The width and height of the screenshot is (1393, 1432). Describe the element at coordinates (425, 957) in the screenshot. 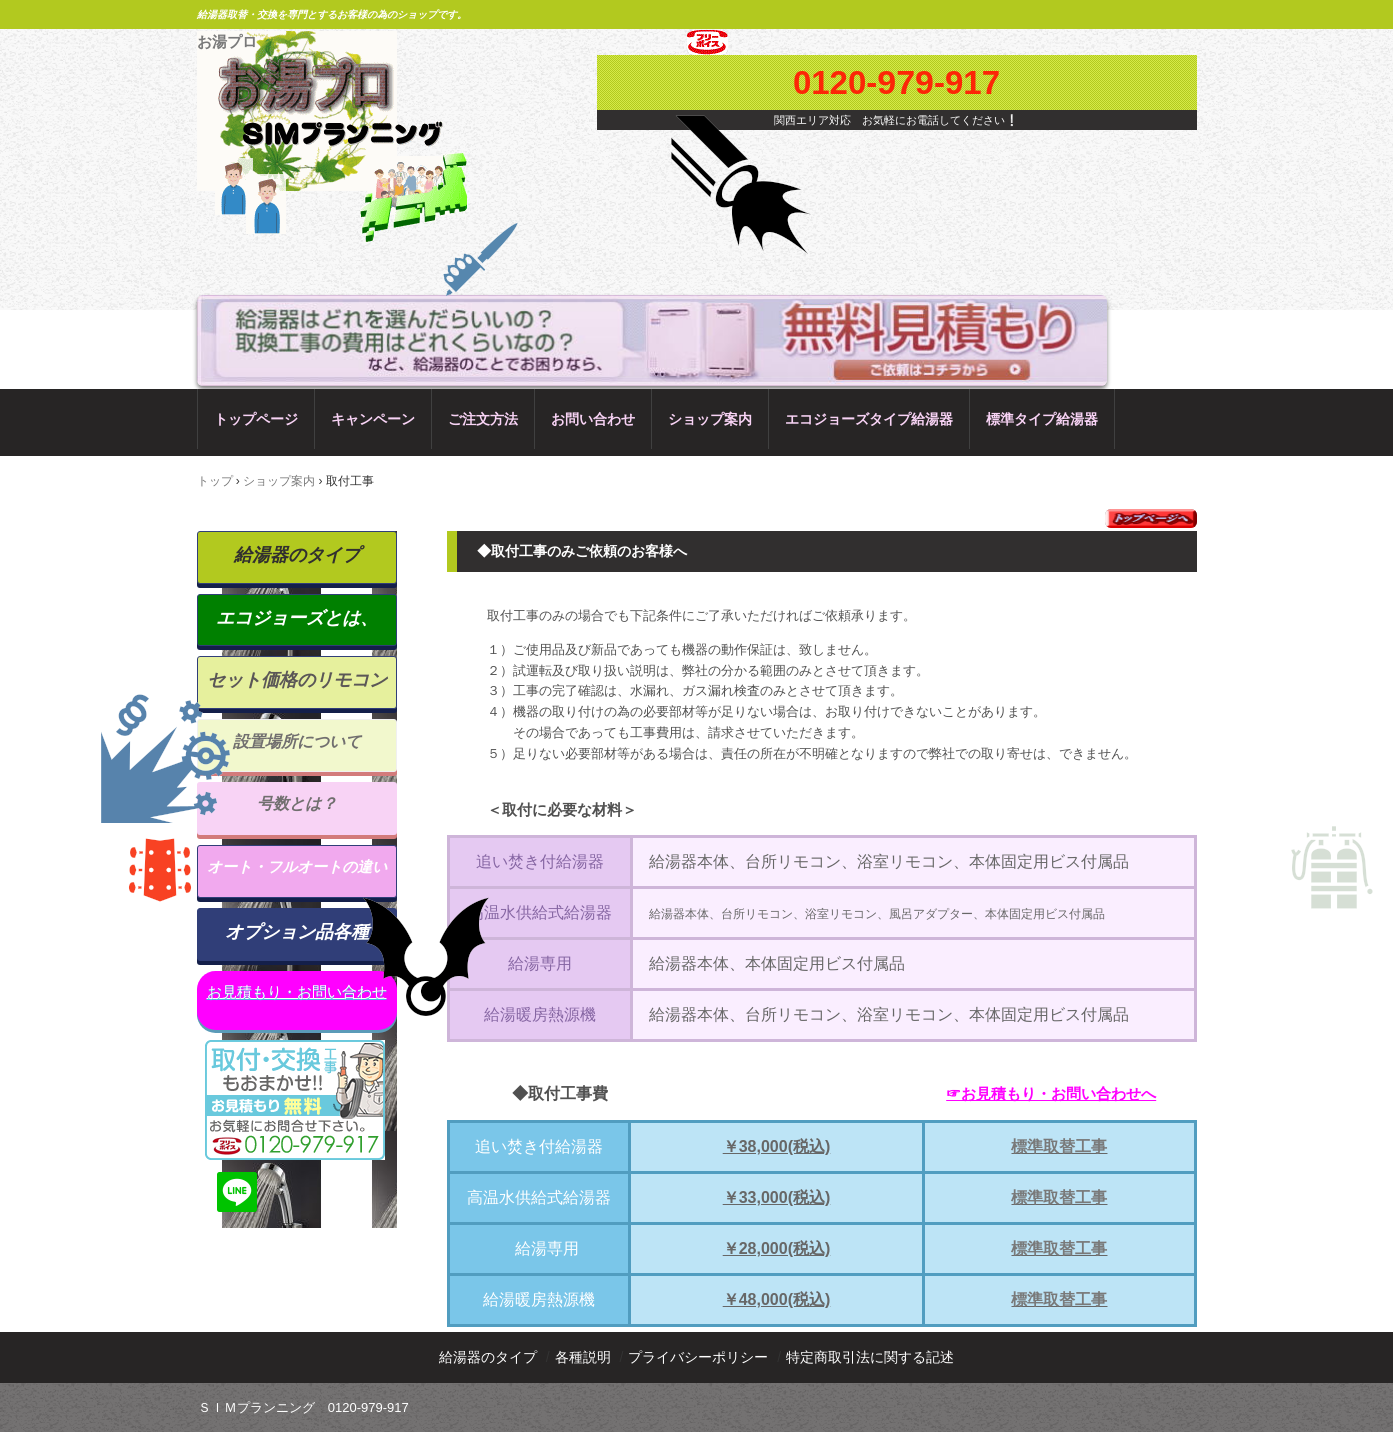

I see `bat-themed game faction or guild emblem` at that location.